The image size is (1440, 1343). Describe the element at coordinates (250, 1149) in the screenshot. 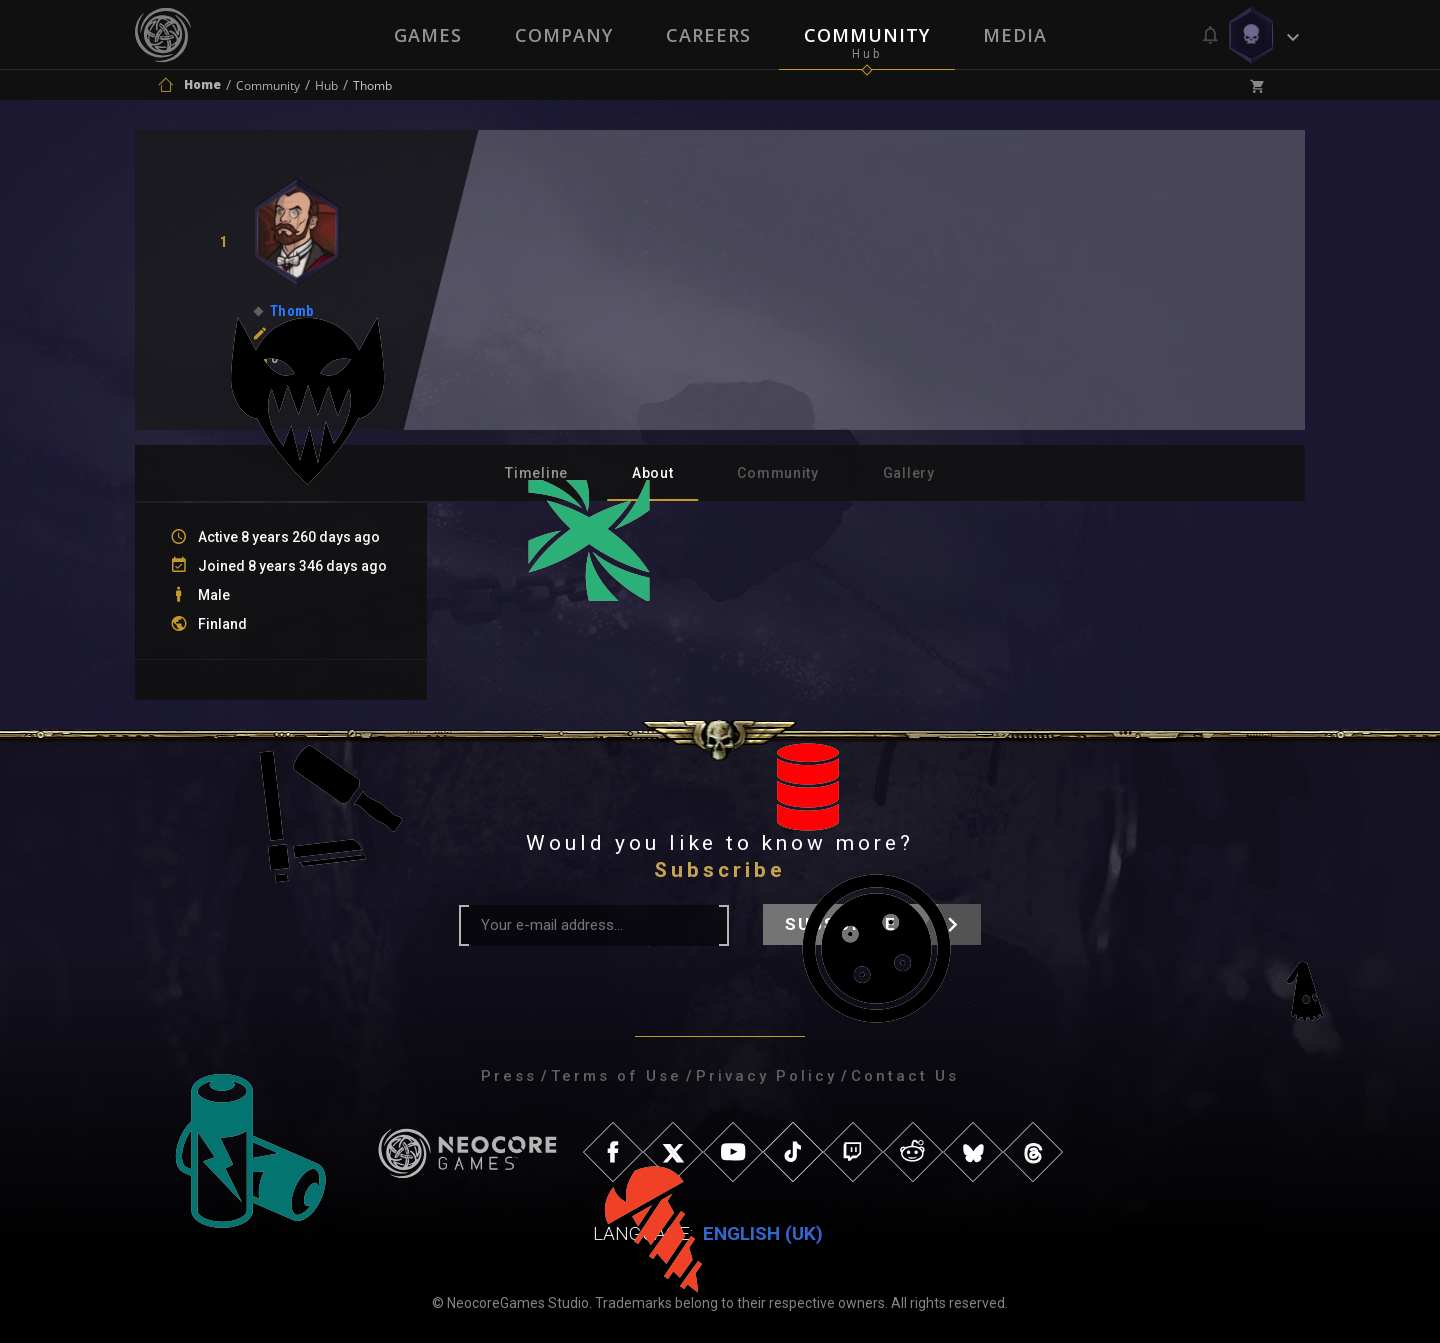

I see `view battery status or power levels` at that location.